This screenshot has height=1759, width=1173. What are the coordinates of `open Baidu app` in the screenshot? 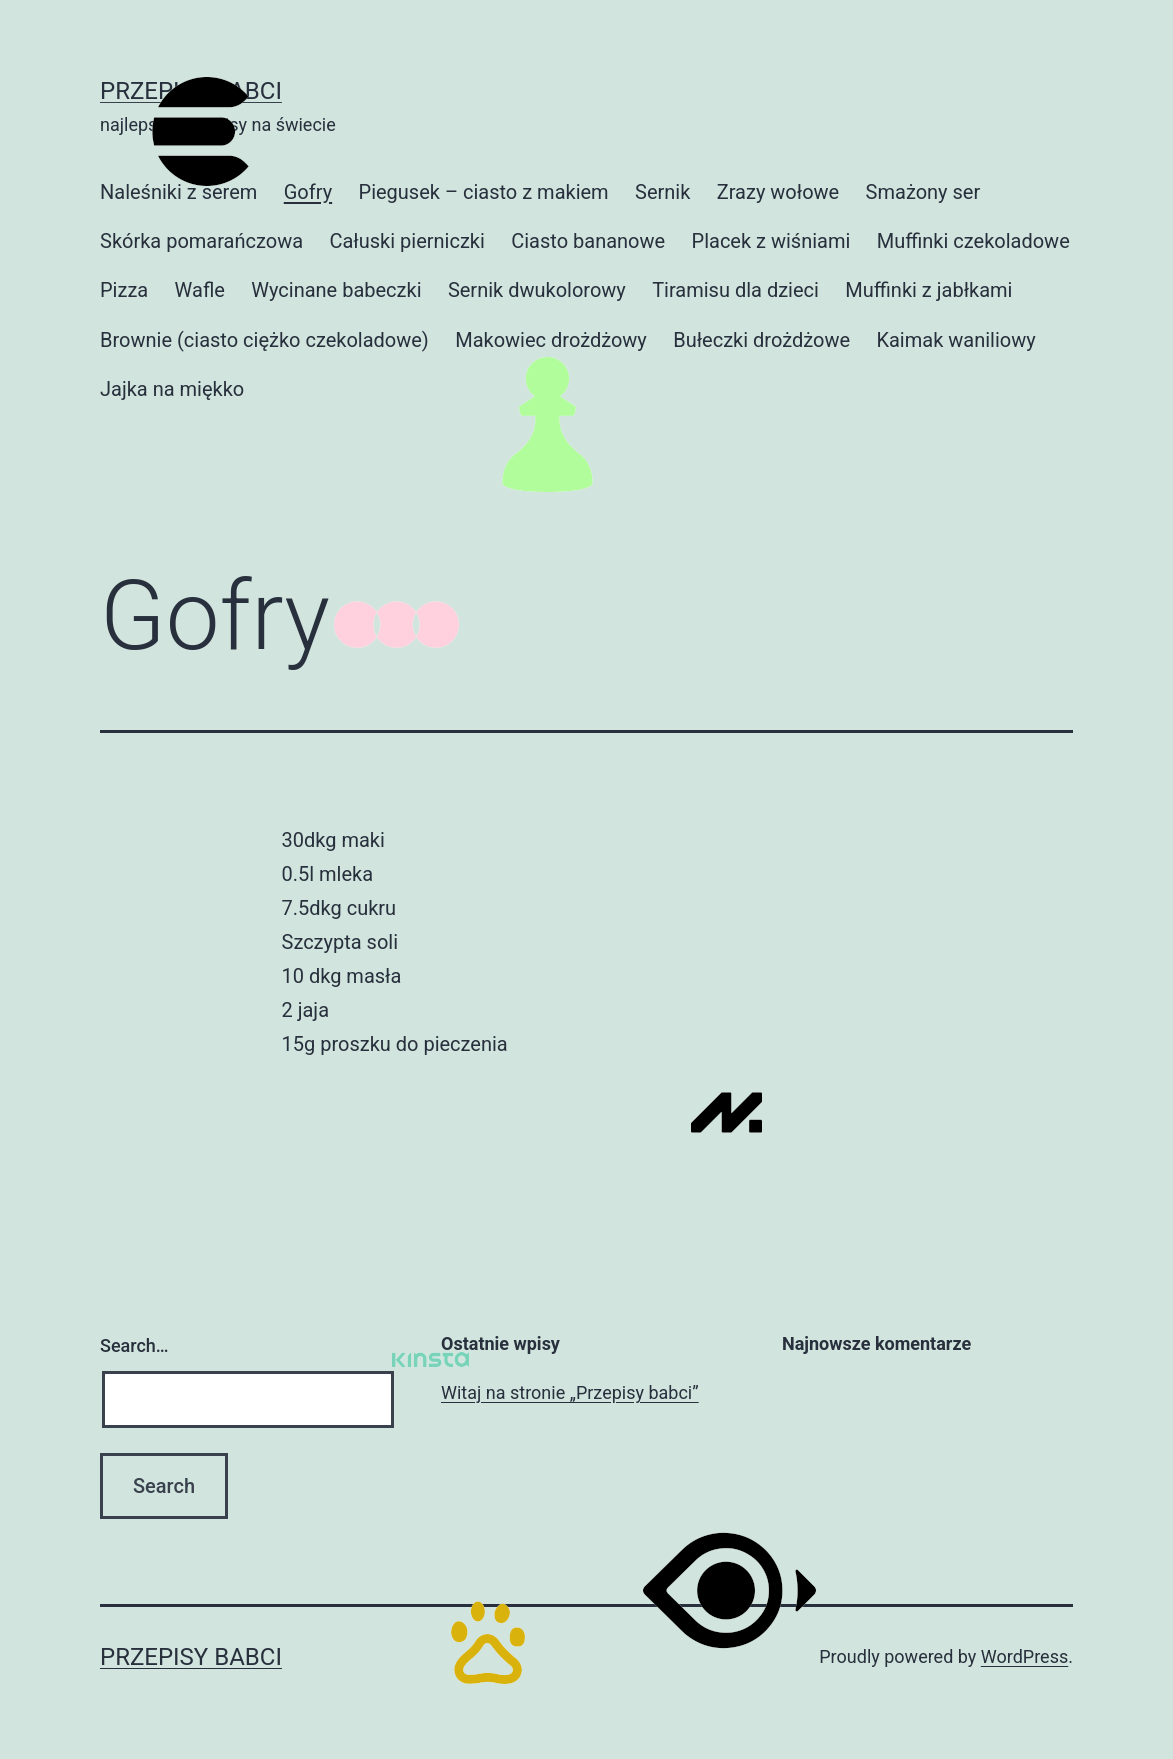 It's located at (488, 1642).